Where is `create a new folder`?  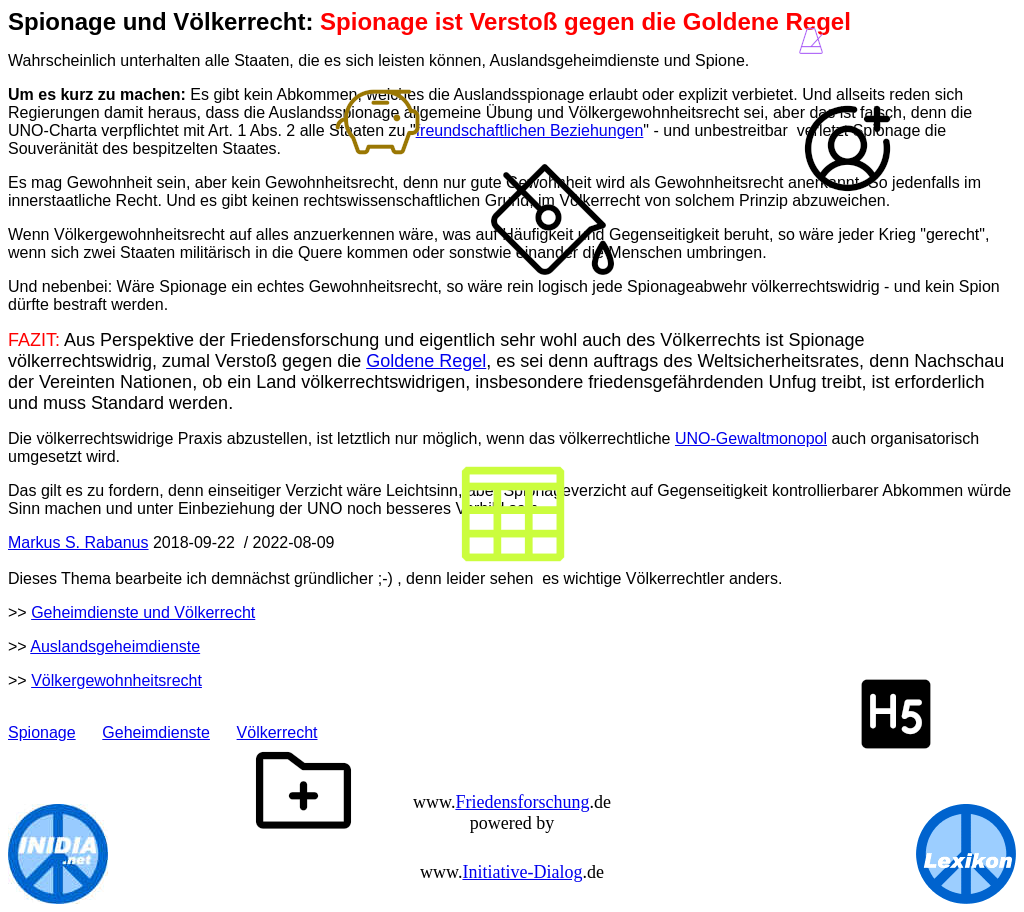 create a new folder is located at coordinates (303, 788).